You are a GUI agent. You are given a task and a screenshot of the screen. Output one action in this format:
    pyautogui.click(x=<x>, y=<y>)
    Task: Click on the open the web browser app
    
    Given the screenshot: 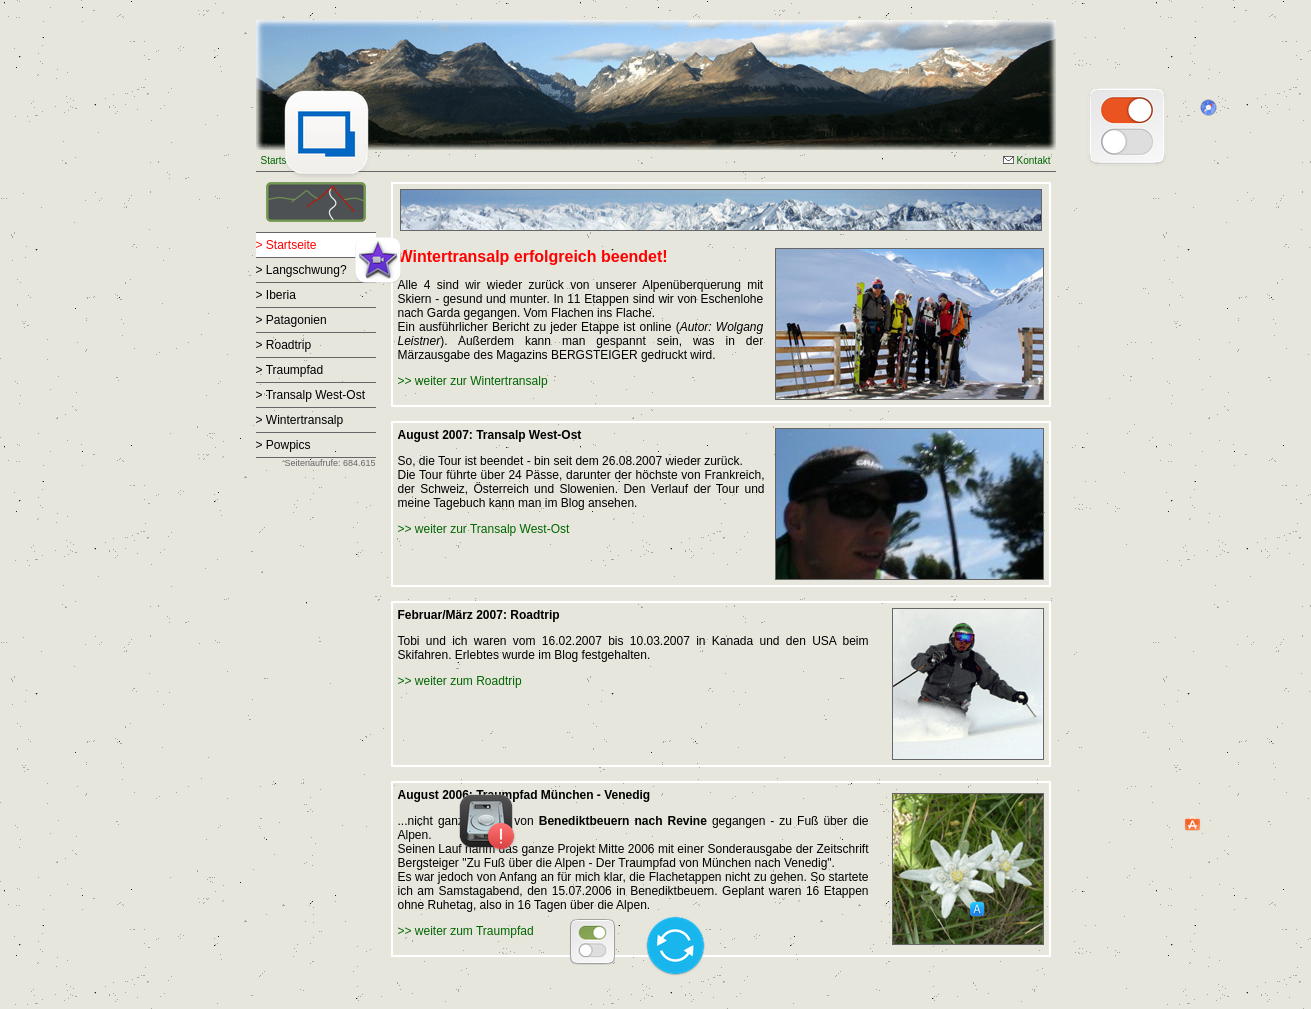 What is the action you would take?
    pyautogui.click(x=1208, y=107)
    